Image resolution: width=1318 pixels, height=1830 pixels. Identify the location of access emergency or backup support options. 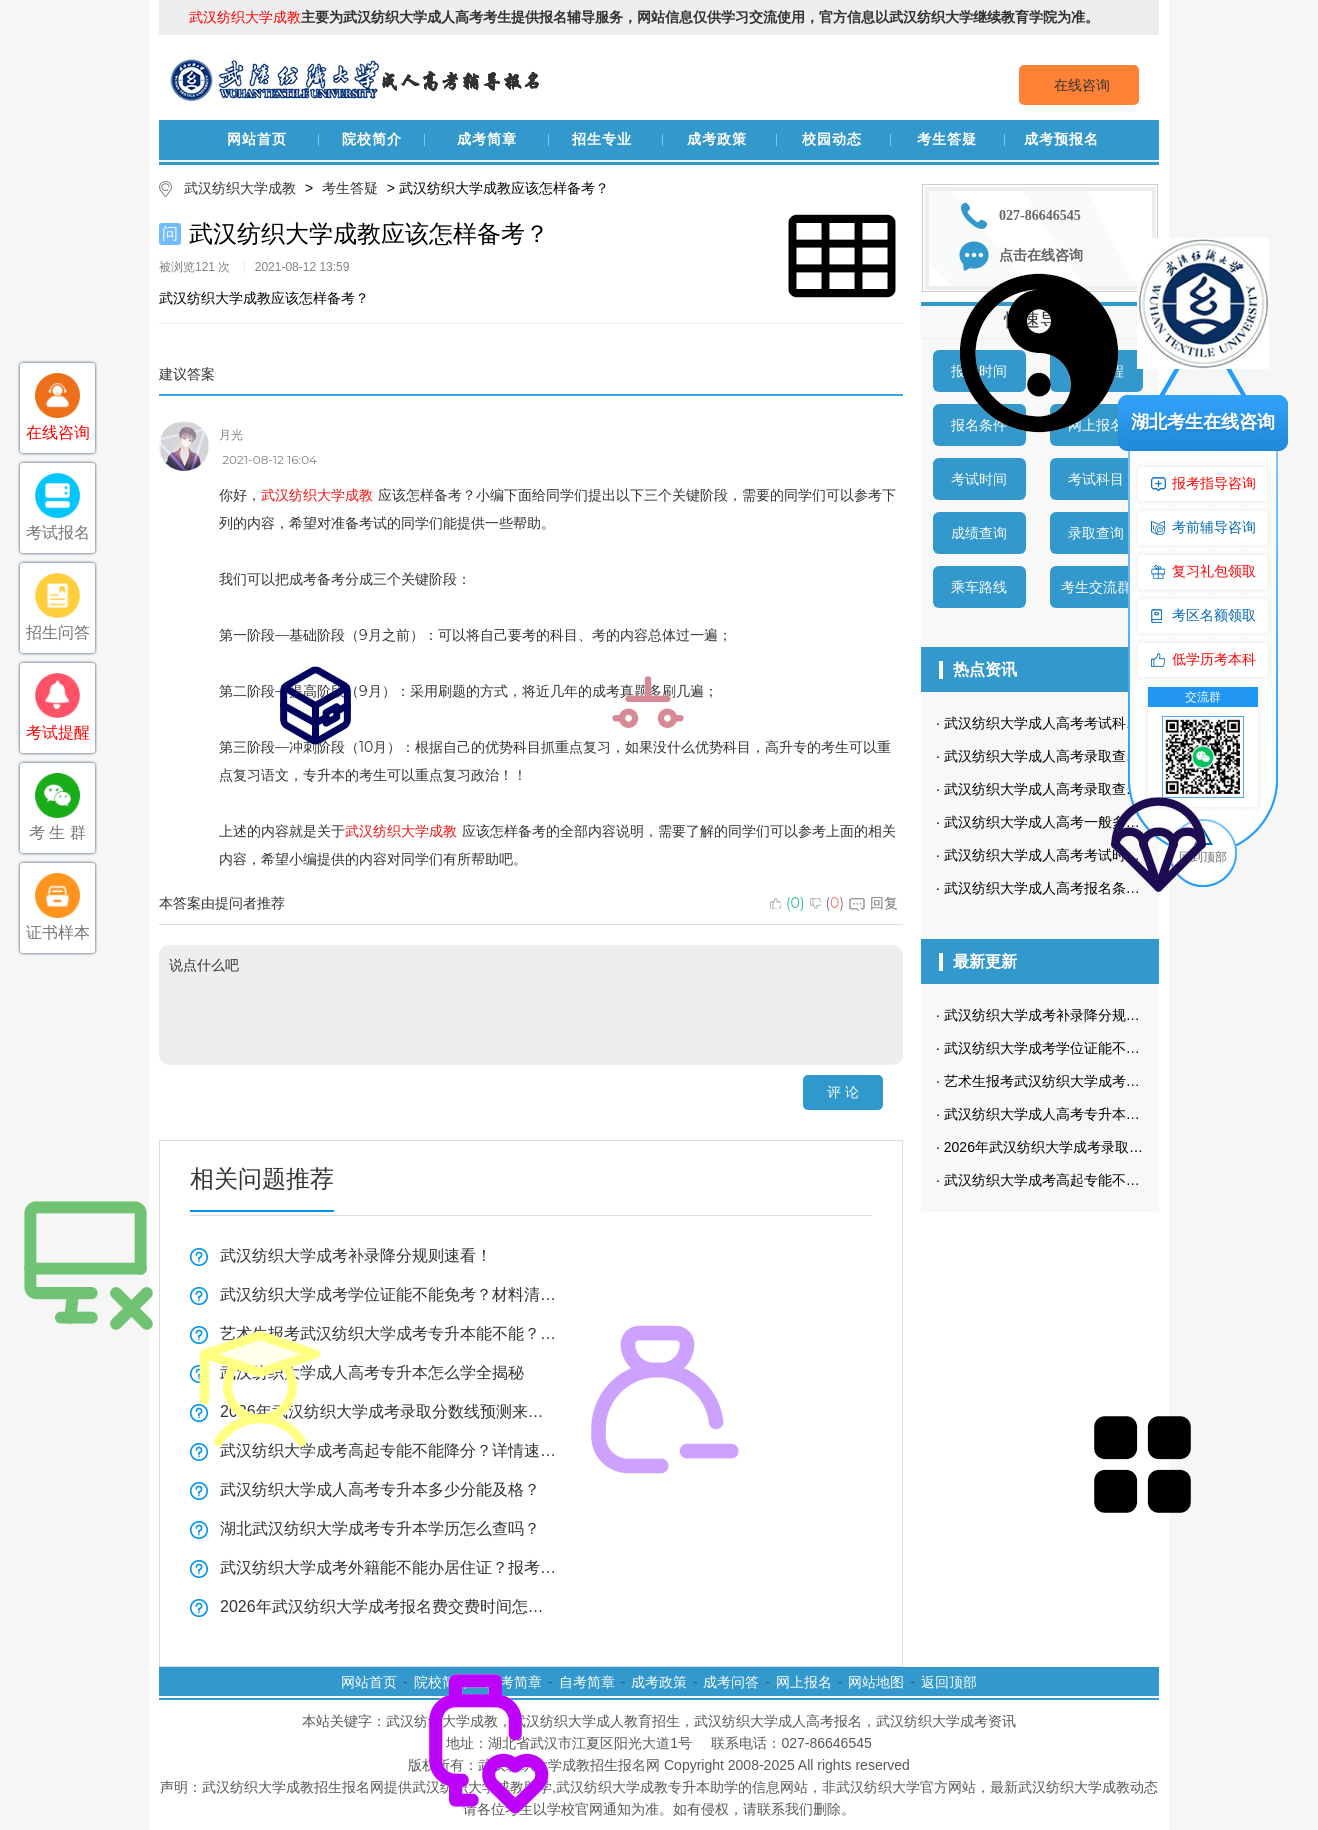
(1158, 844).